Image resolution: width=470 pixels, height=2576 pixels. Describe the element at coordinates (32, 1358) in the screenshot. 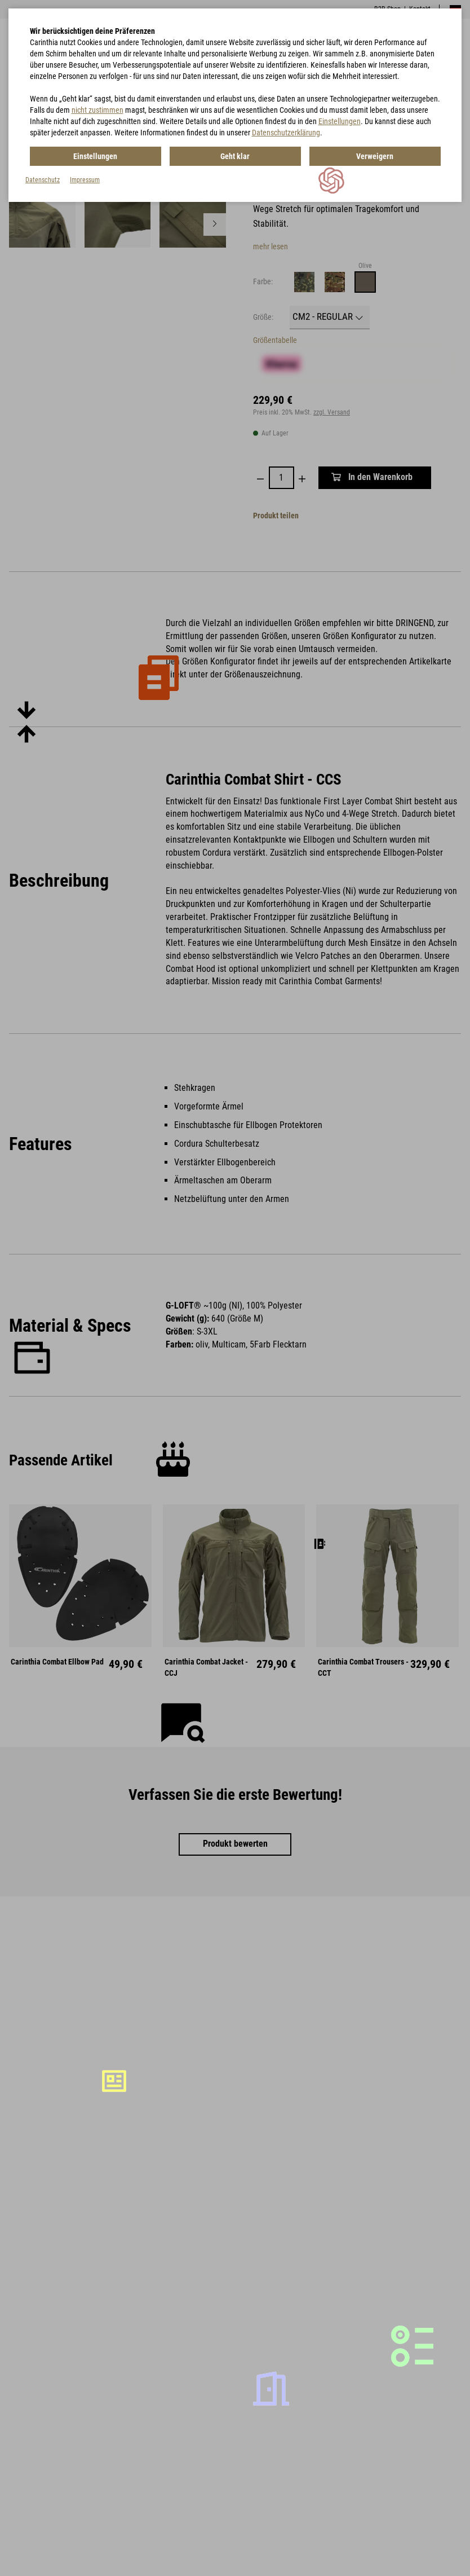

I see `access your wallet or payment methods` at that location.